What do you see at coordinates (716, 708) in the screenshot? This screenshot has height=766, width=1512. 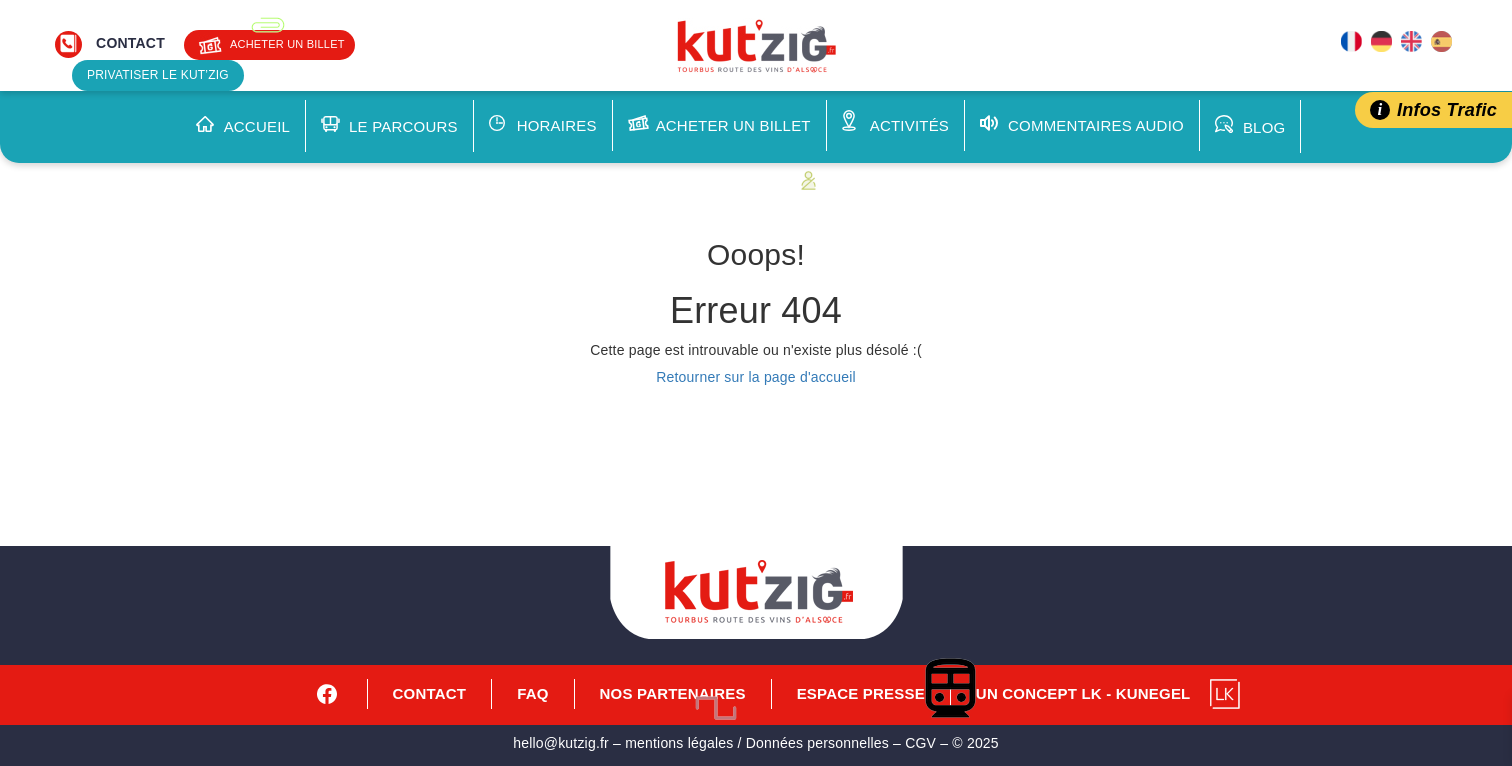 I see `toggle square wave audio signal` at bounding box center [716, 708].